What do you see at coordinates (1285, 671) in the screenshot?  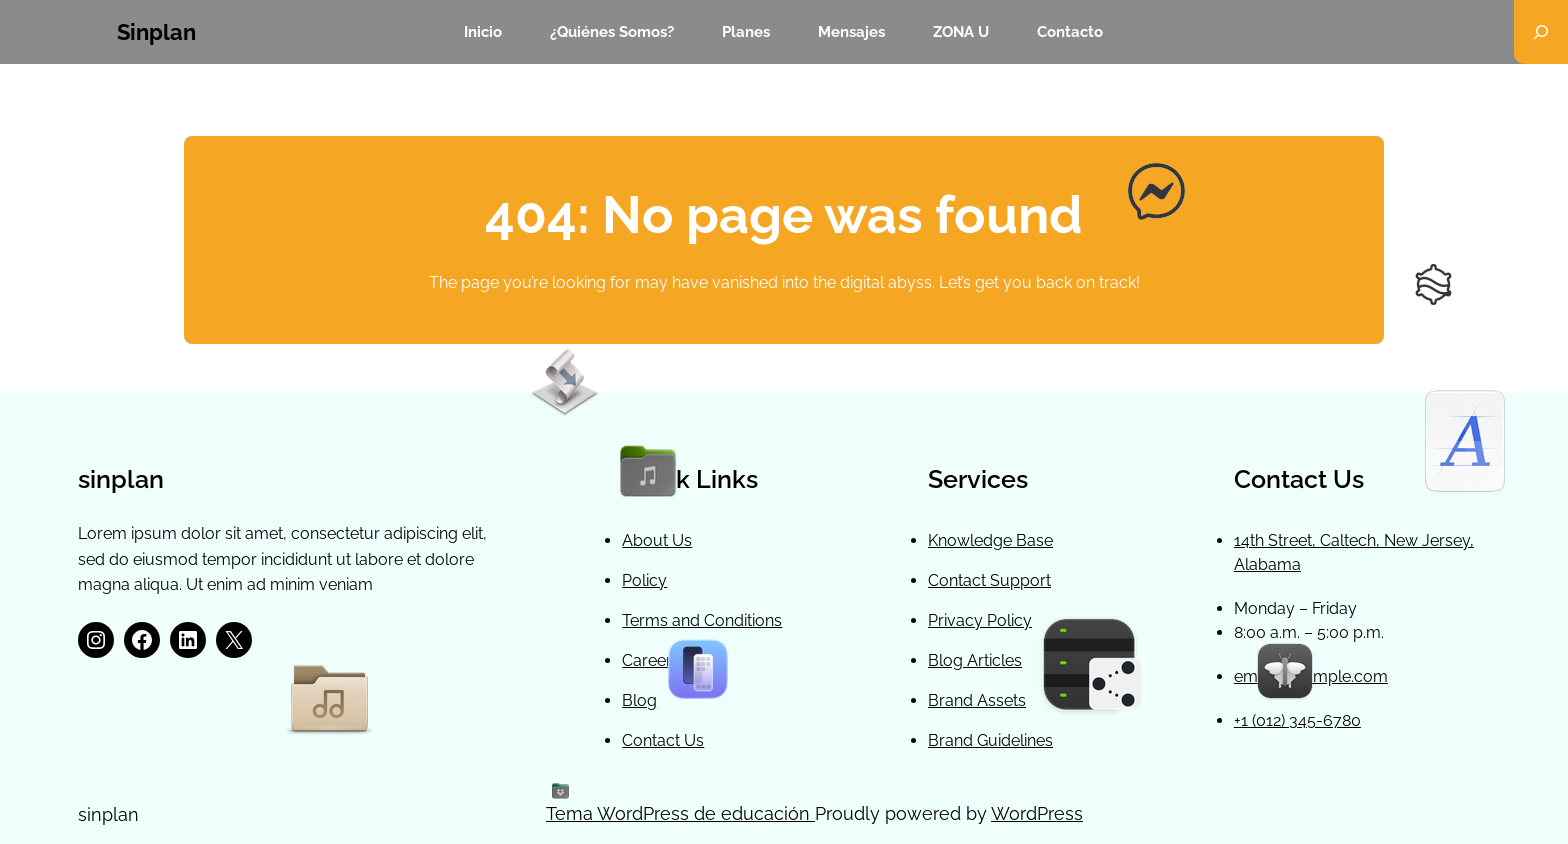 I see `open qmmp audio player` at bounding box center [1285, 671].